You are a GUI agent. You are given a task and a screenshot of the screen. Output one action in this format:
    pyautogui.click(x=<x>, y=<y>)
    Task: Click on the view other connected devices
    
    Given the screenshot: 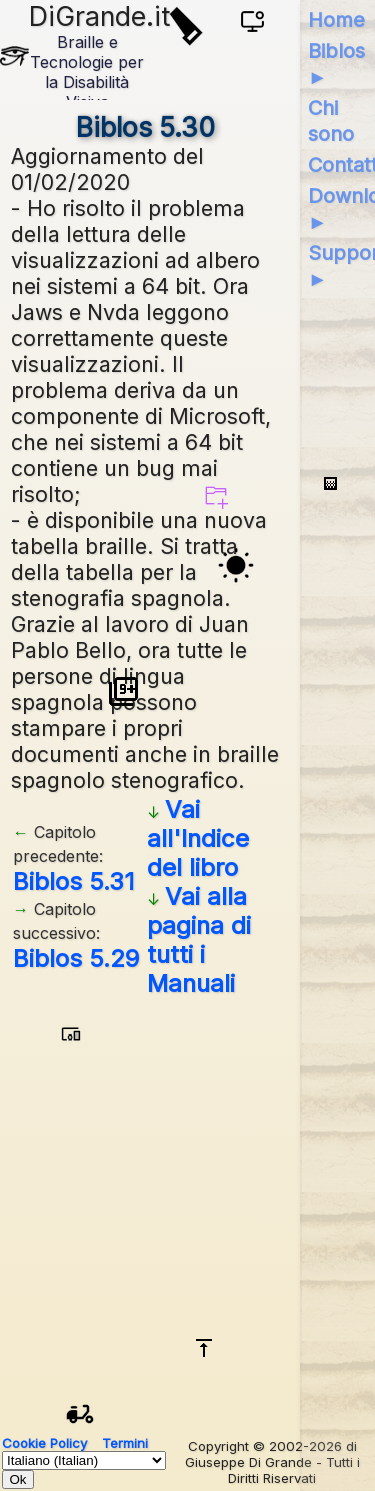 What is the action you would take?
    pyautogui.click(x=71, y=1034)
    